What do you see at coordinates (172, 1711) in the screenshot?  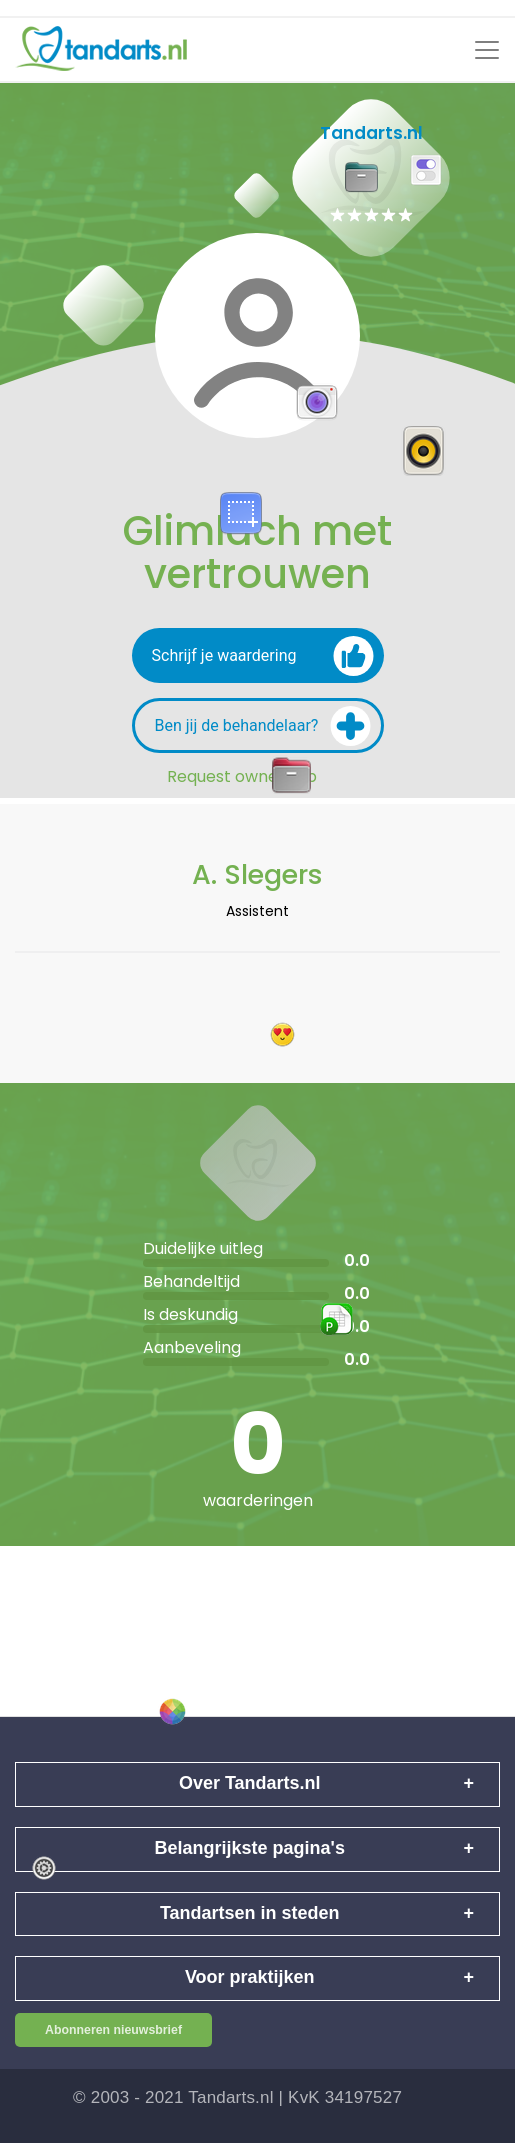 I see `open color picker or palette settings` at bounding box center [172, 1711].